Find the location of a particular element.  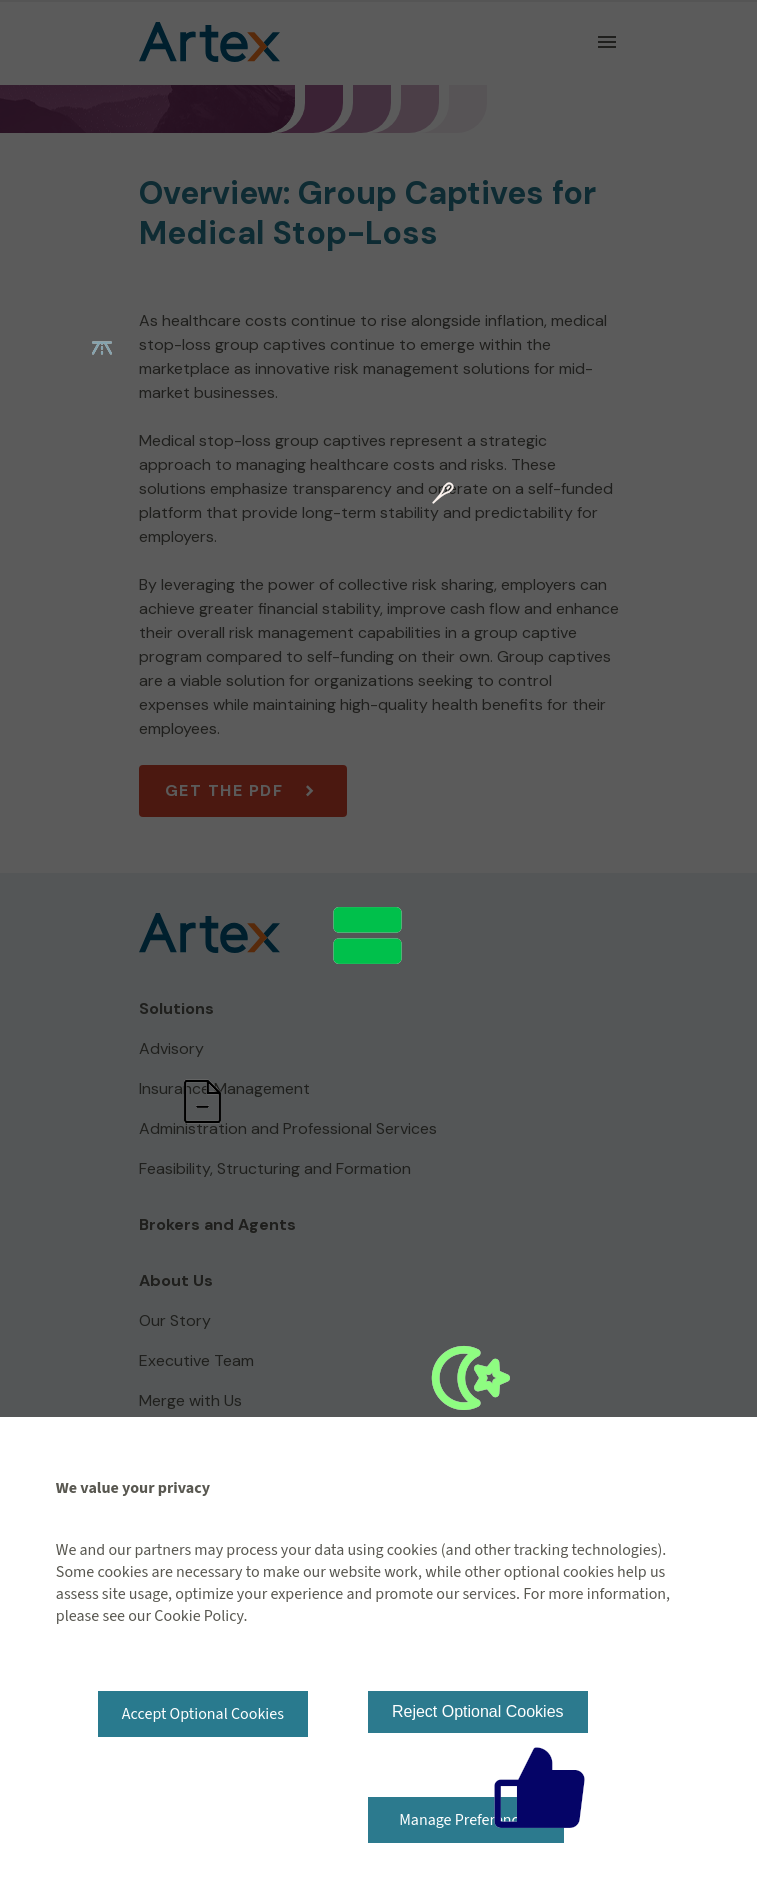

access sewing or crafting tools is located at coordinates (443, 493).